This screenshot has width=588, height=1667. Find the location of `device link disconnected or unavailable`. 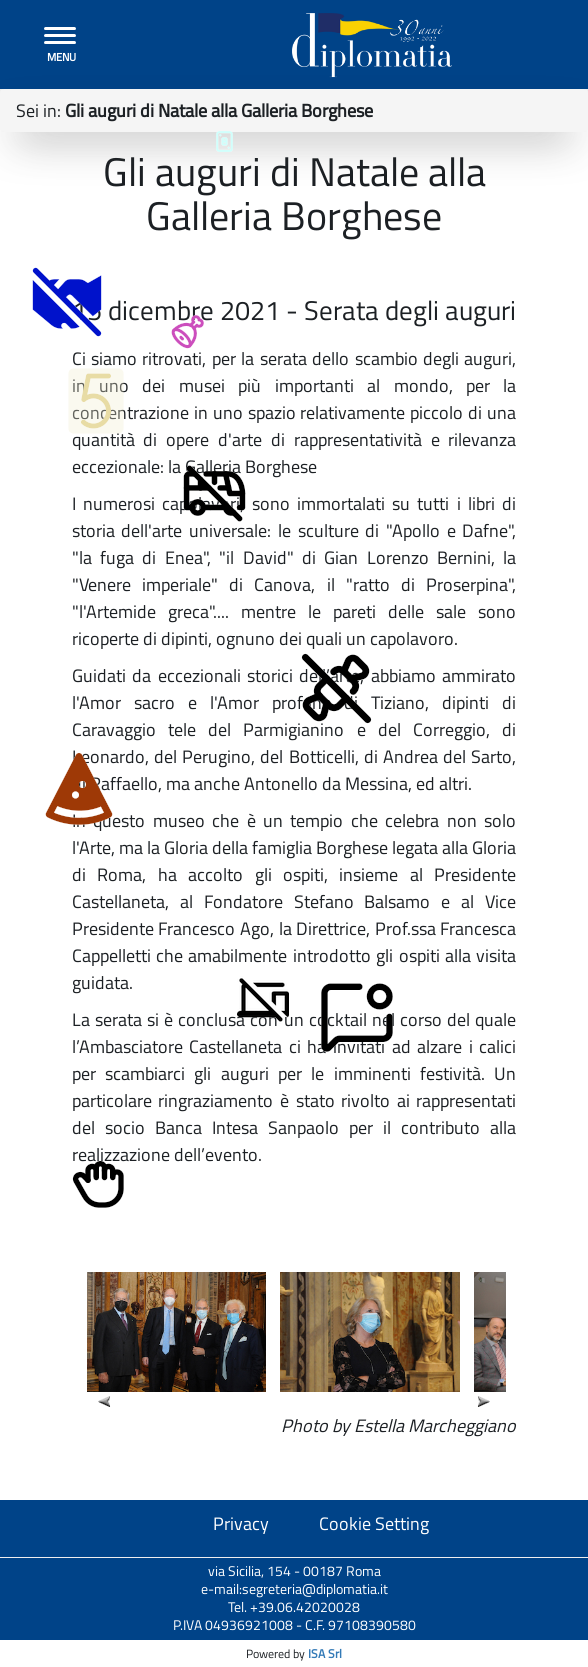

device link disconnected or unavailable is located at coordinates (263, 1000).